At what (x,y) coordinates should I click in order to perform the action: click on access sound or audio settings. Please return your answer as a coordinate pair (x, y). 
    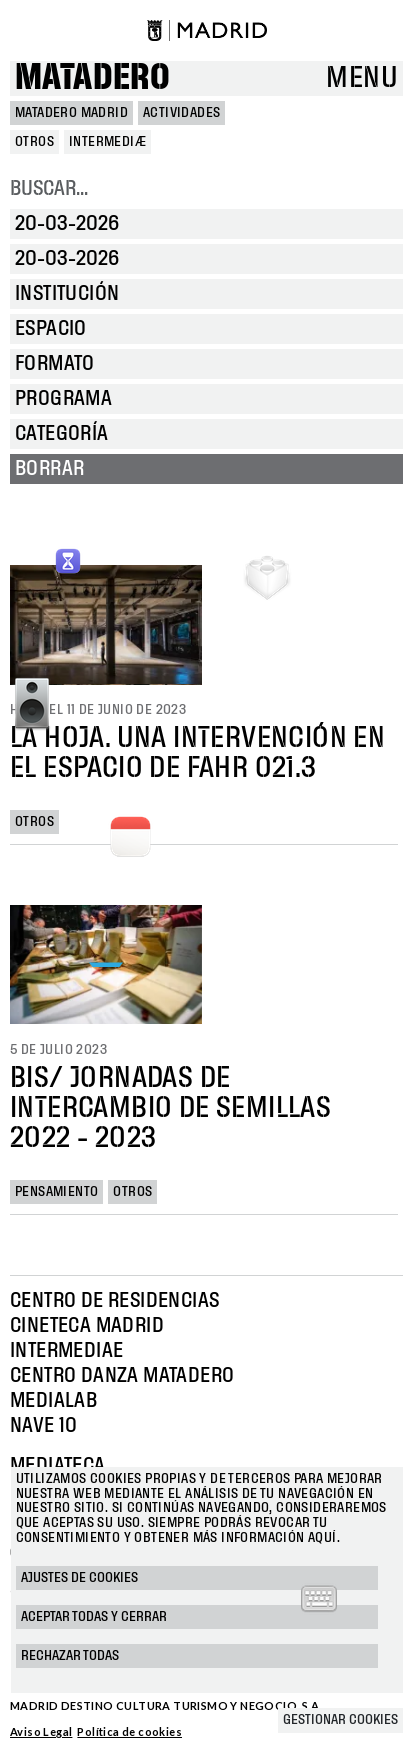
    Looking at the image, I should click on (32, 703).